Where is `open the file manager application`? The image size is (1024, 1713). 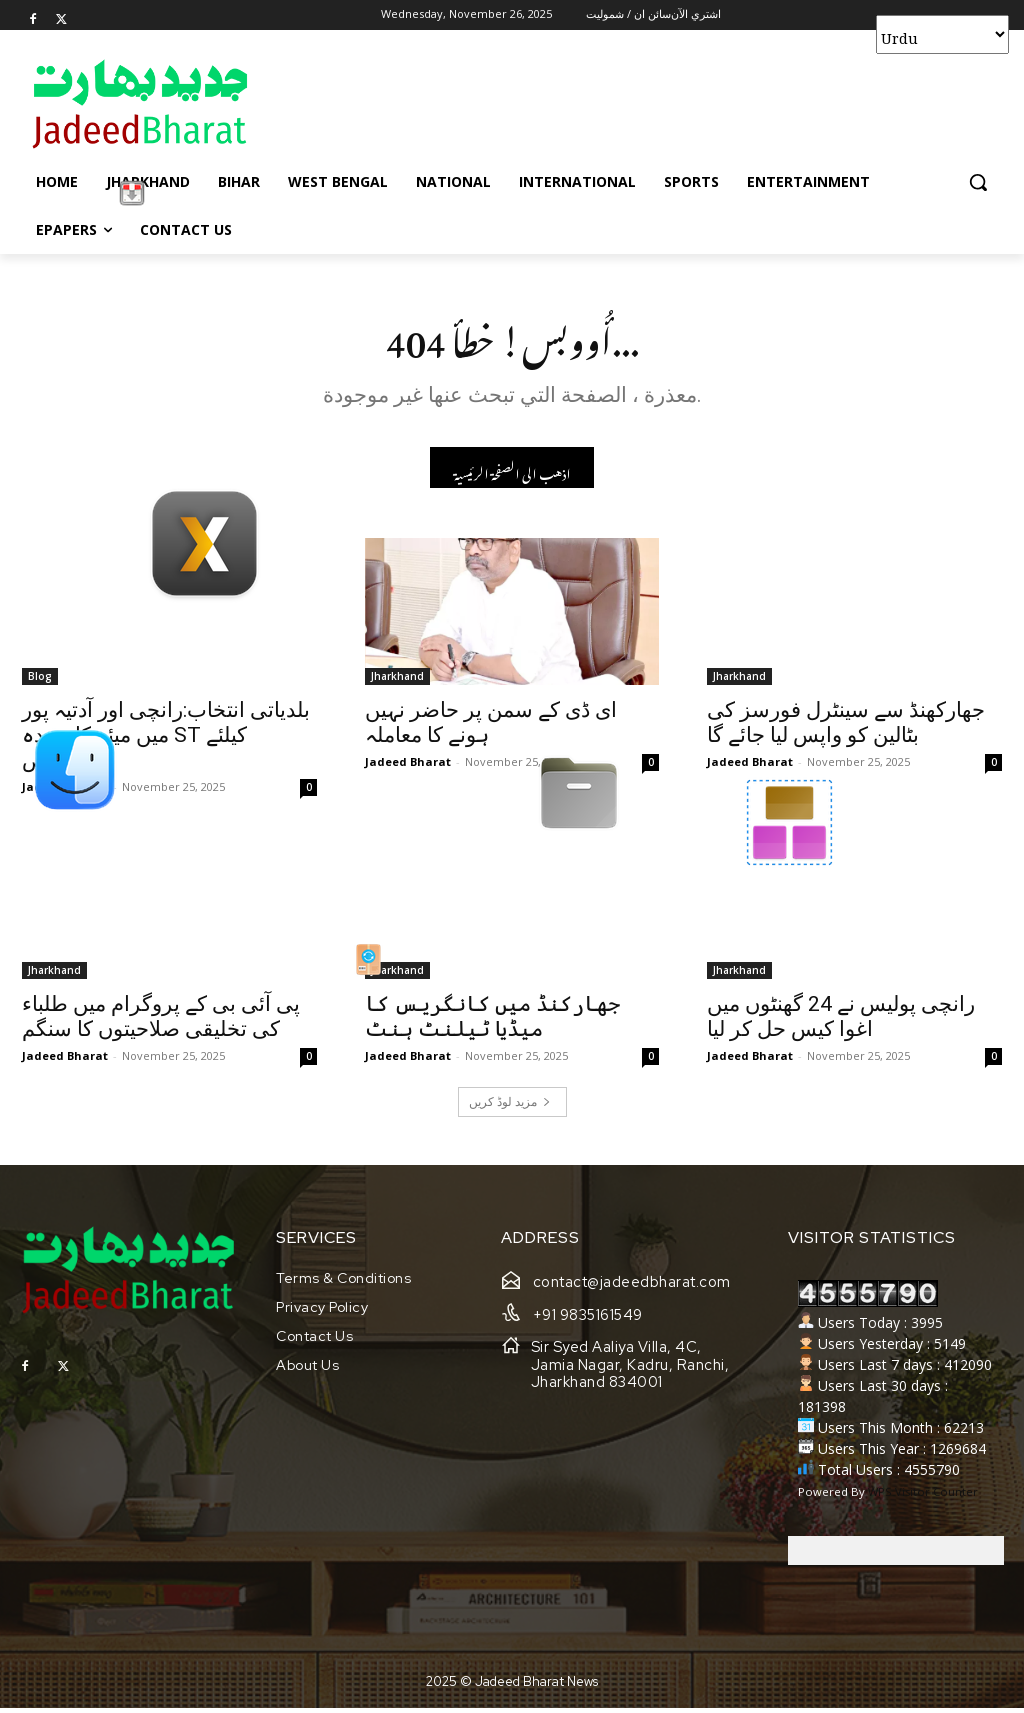 open the file manager application is located at coordinates (579, 793).